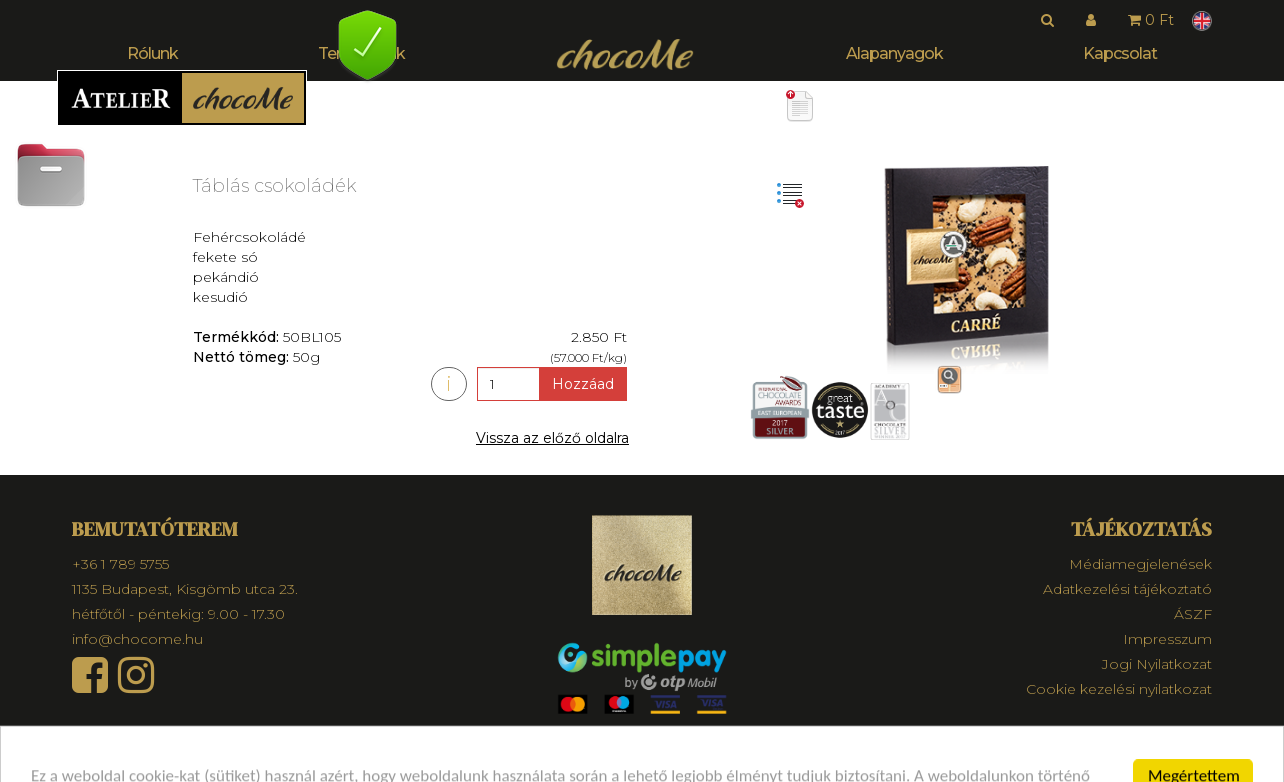 The image size is (1284, 782). What do you see at coordinates (953, 244) in the screenshot?
I see `open the software updater application` at bounding box center [953, 244].